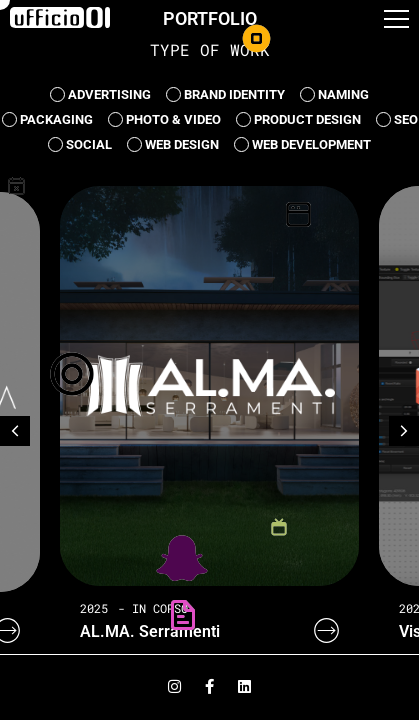  I want to click on view document or text file, so click(183, 615).